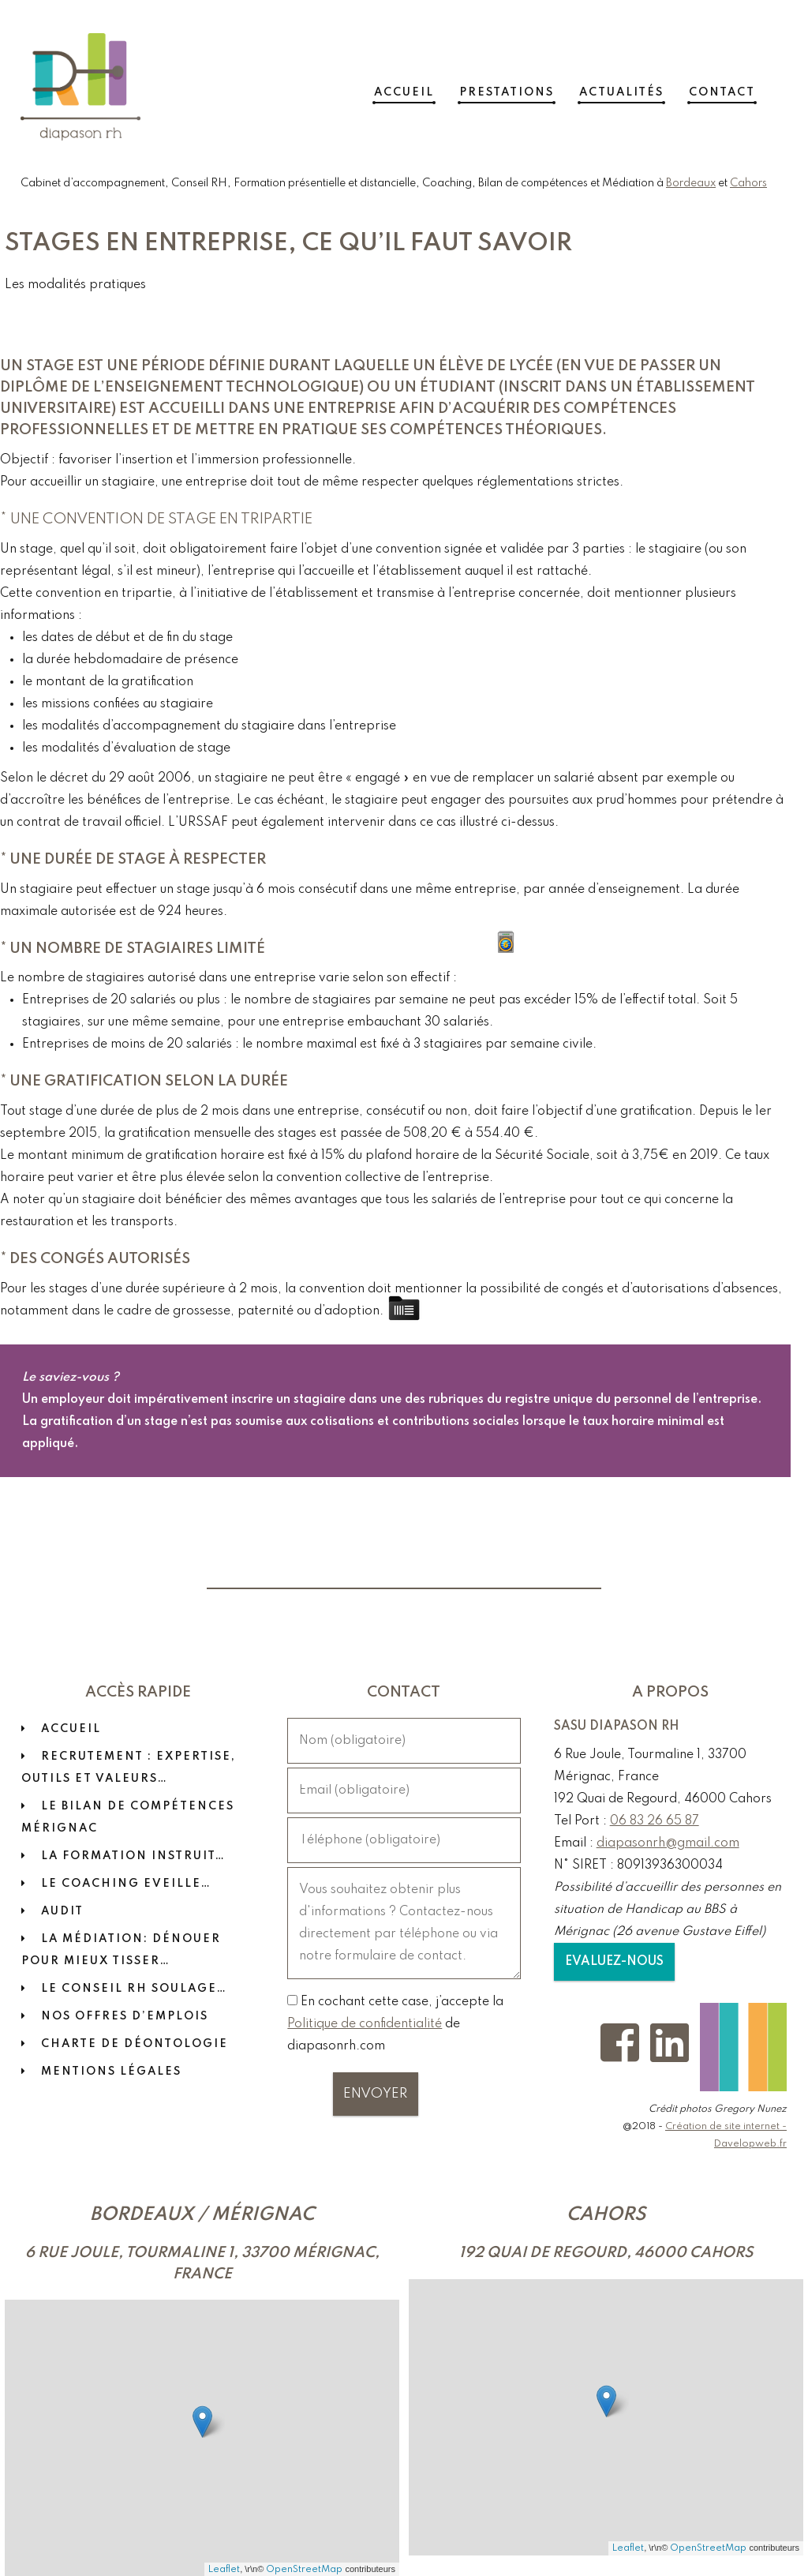 This screenshot has width=808, height=2576. Describe the element at coordinates (506, 942) in the screenshot. I see `RAID 6 storage array configuration` at that location.